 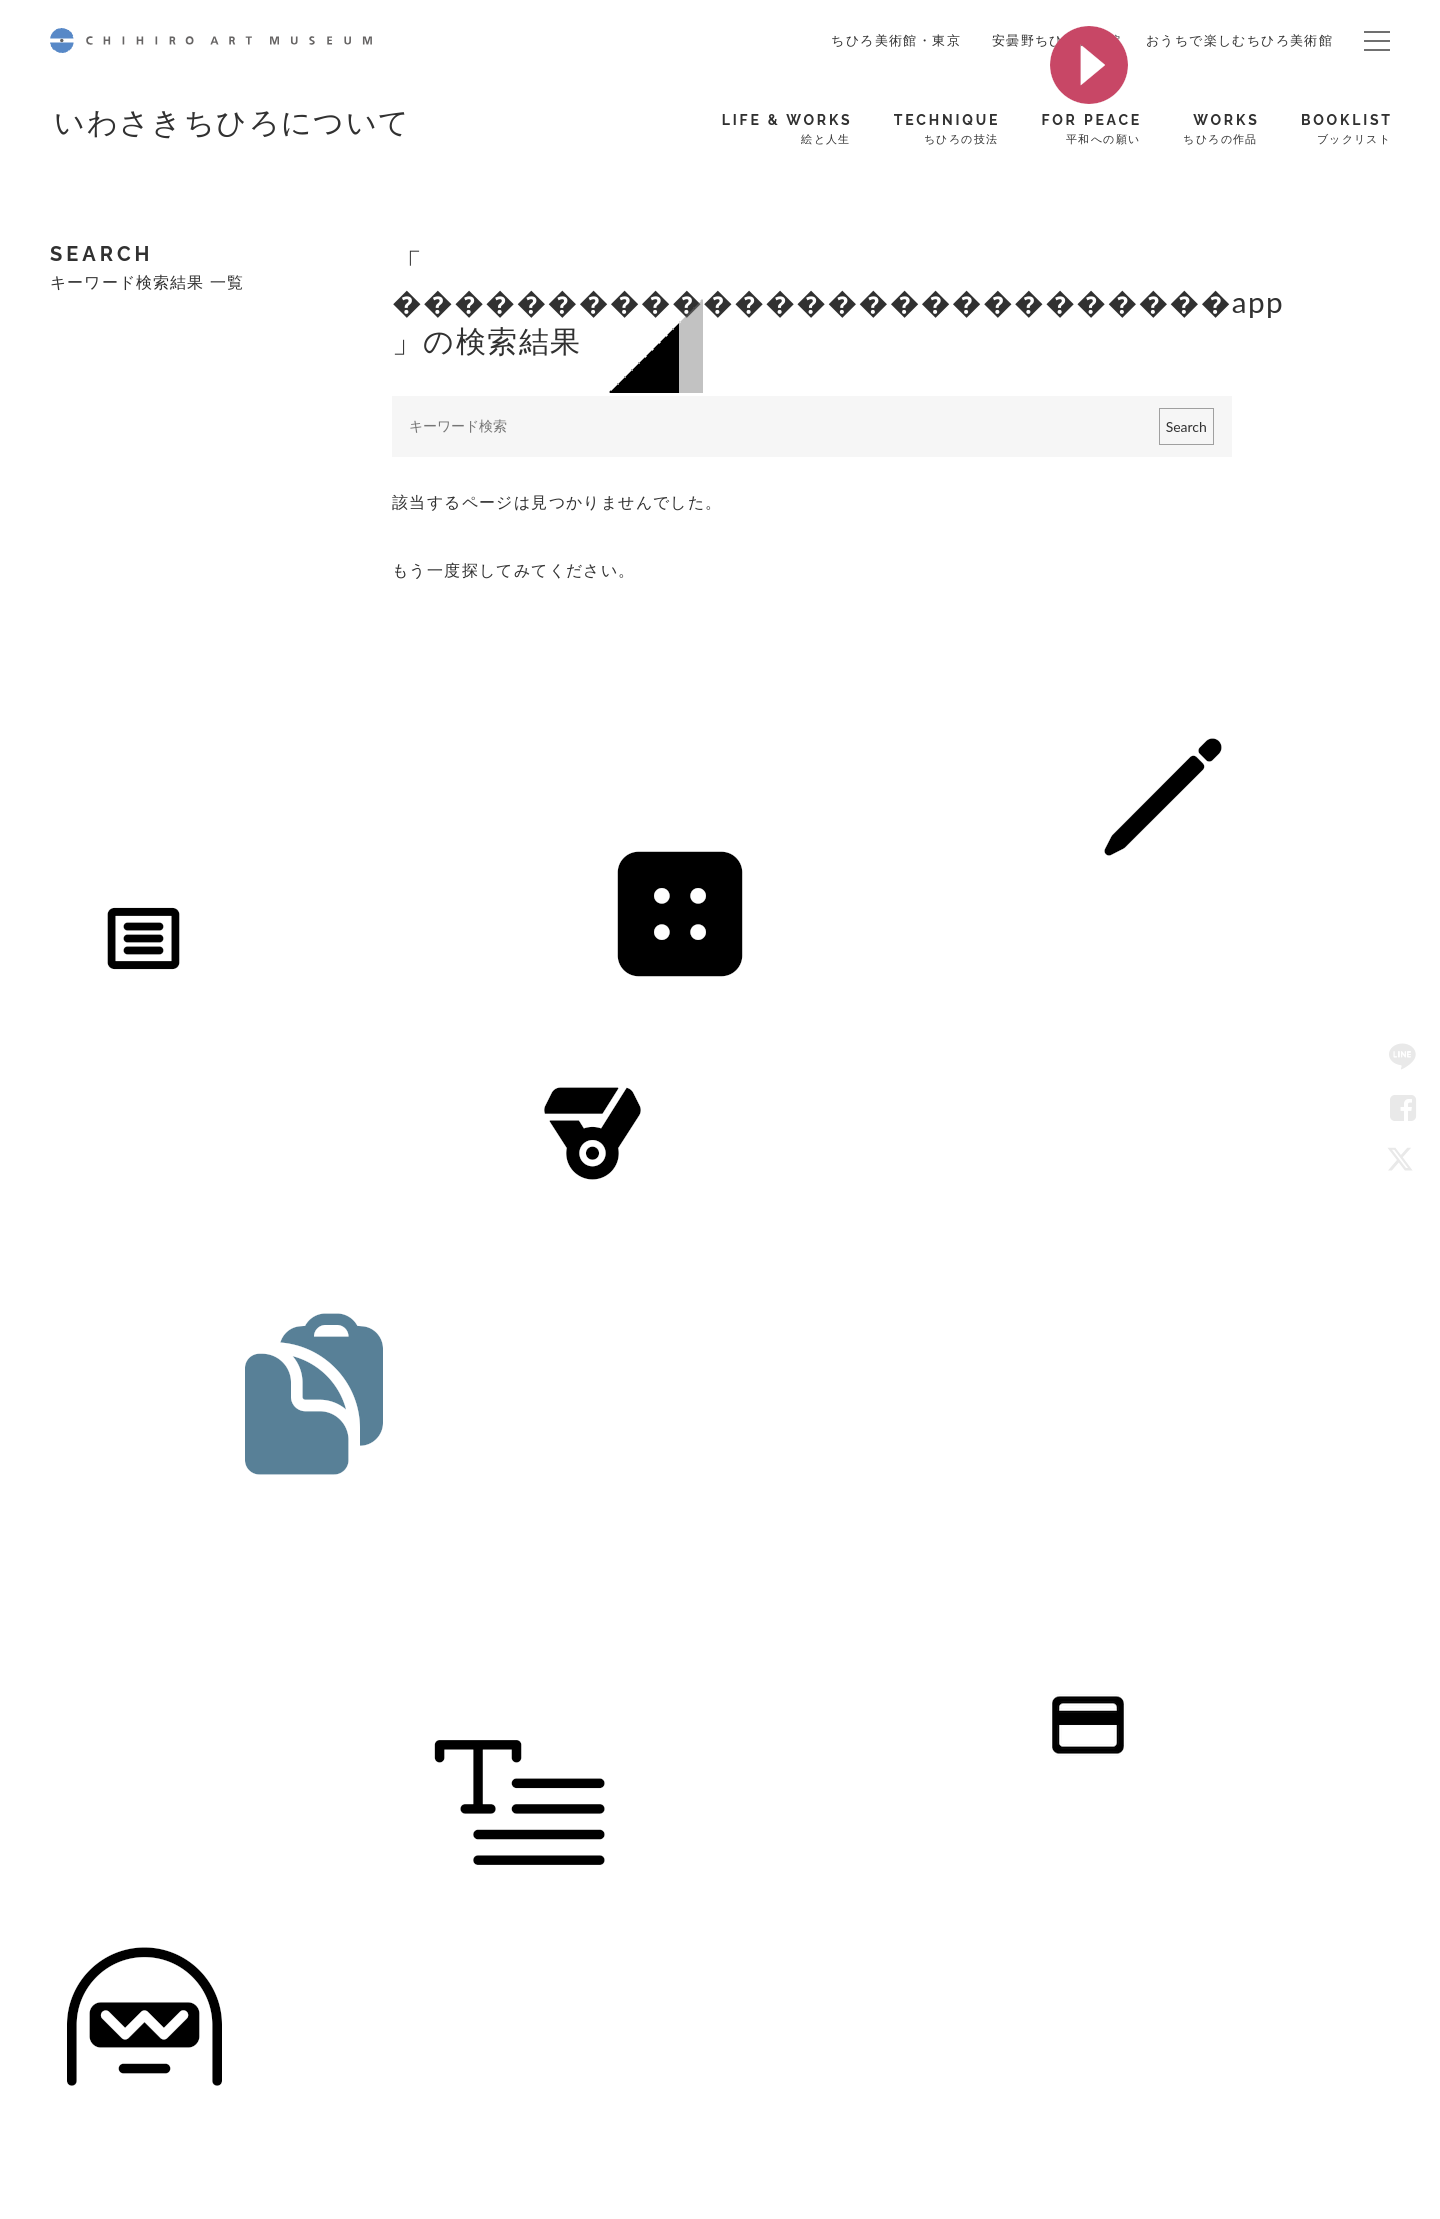 What do you see at coordinates (1163, 797) in the screenshot?
I see `edit content or text` at bounding box center [1163, 797].